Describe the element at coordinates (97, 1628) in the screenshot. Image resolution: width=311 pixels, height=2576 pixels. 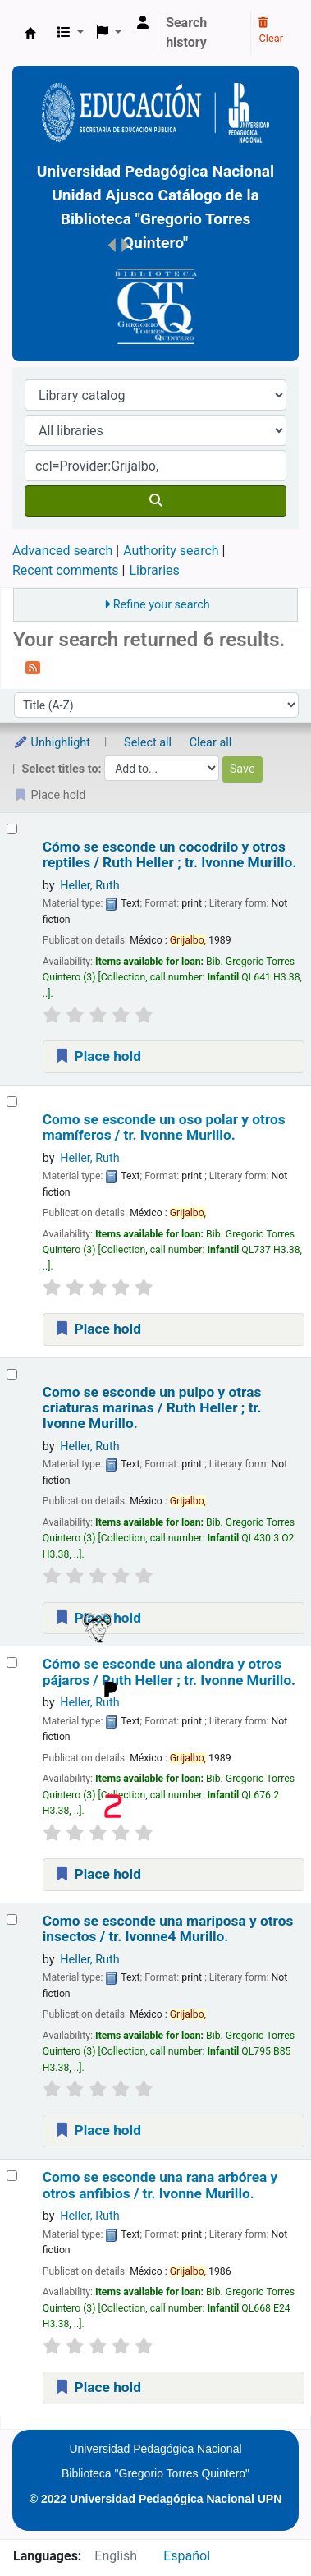
I see `gnu project logo` at that location.